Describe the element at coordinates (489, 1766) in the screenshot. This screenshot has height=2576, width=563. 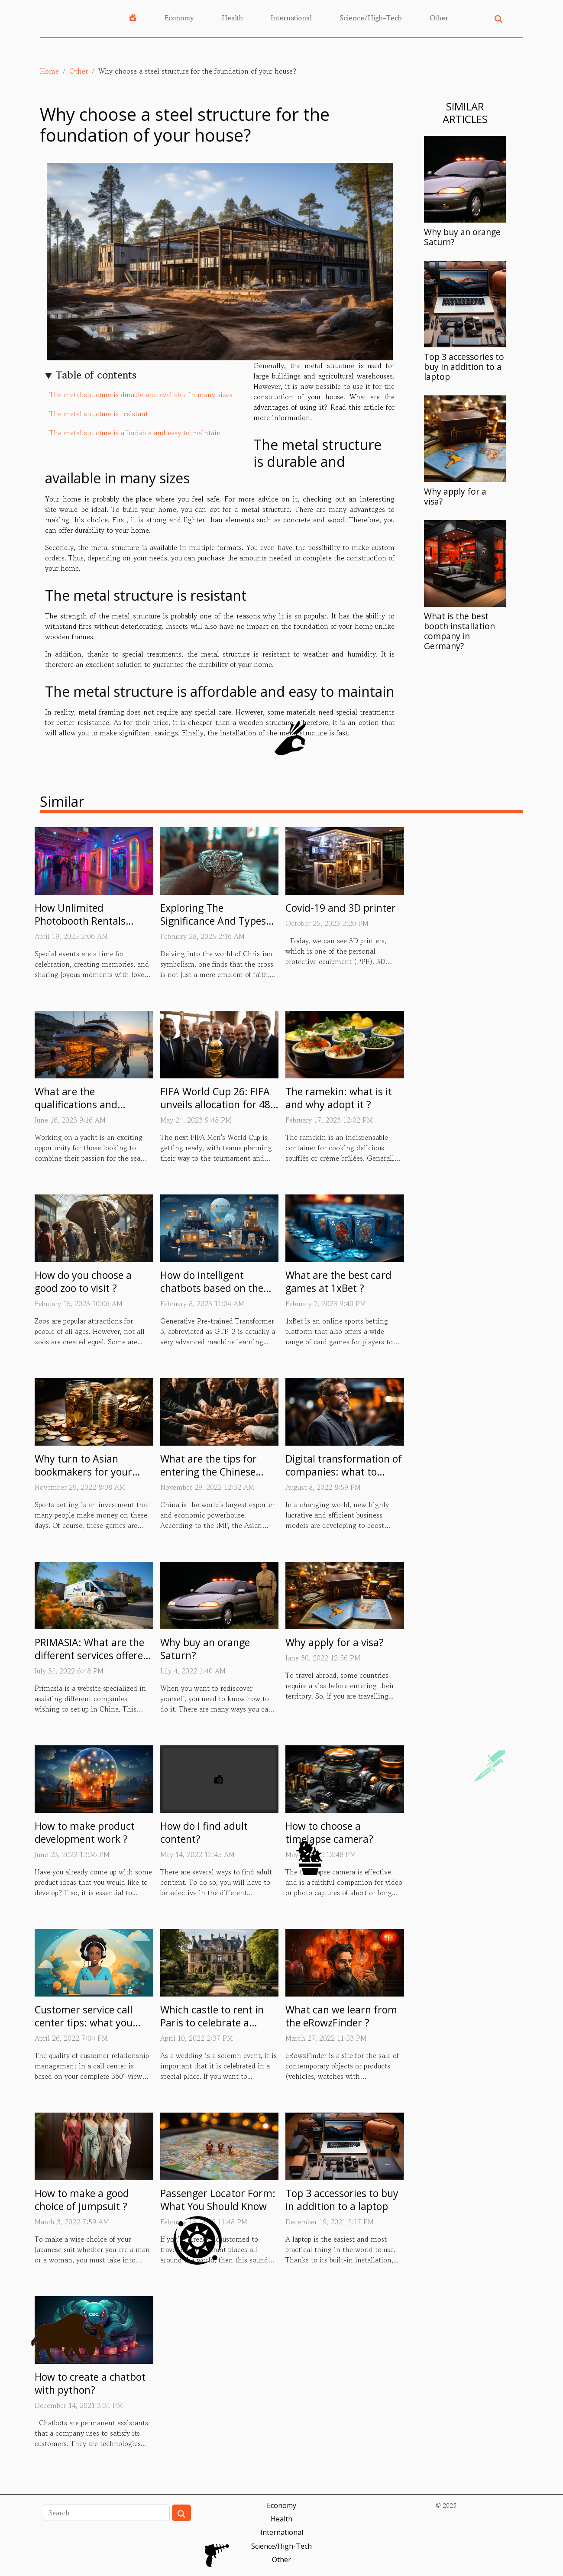
I see `equip bayonet attachment to weapon` at that location.